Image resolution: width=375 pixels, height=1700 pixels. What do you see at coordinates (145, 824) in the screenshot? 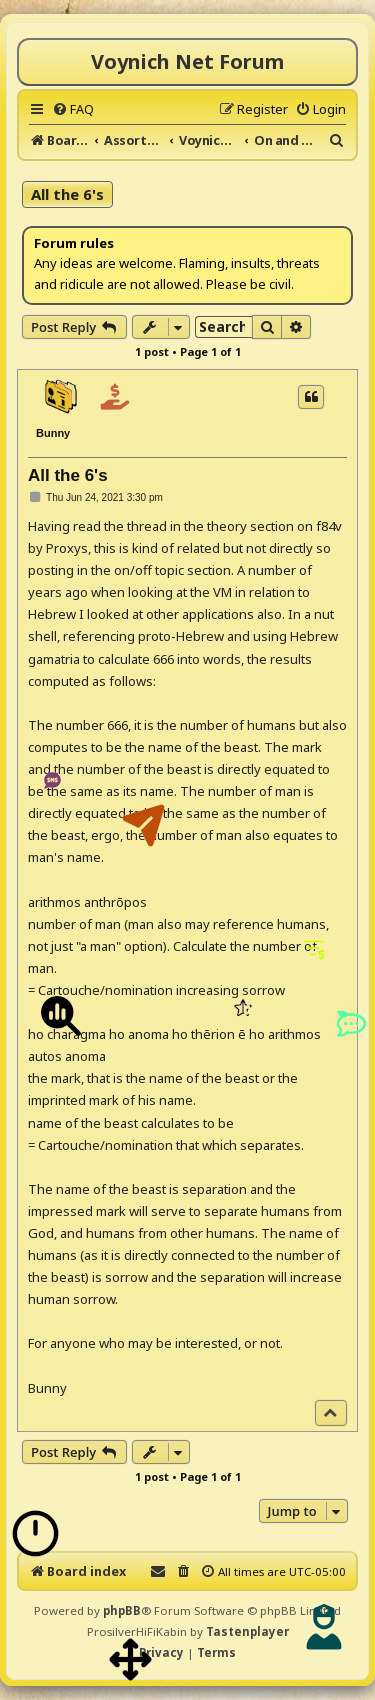
I see `send a message` at bounding box center [145, 824].